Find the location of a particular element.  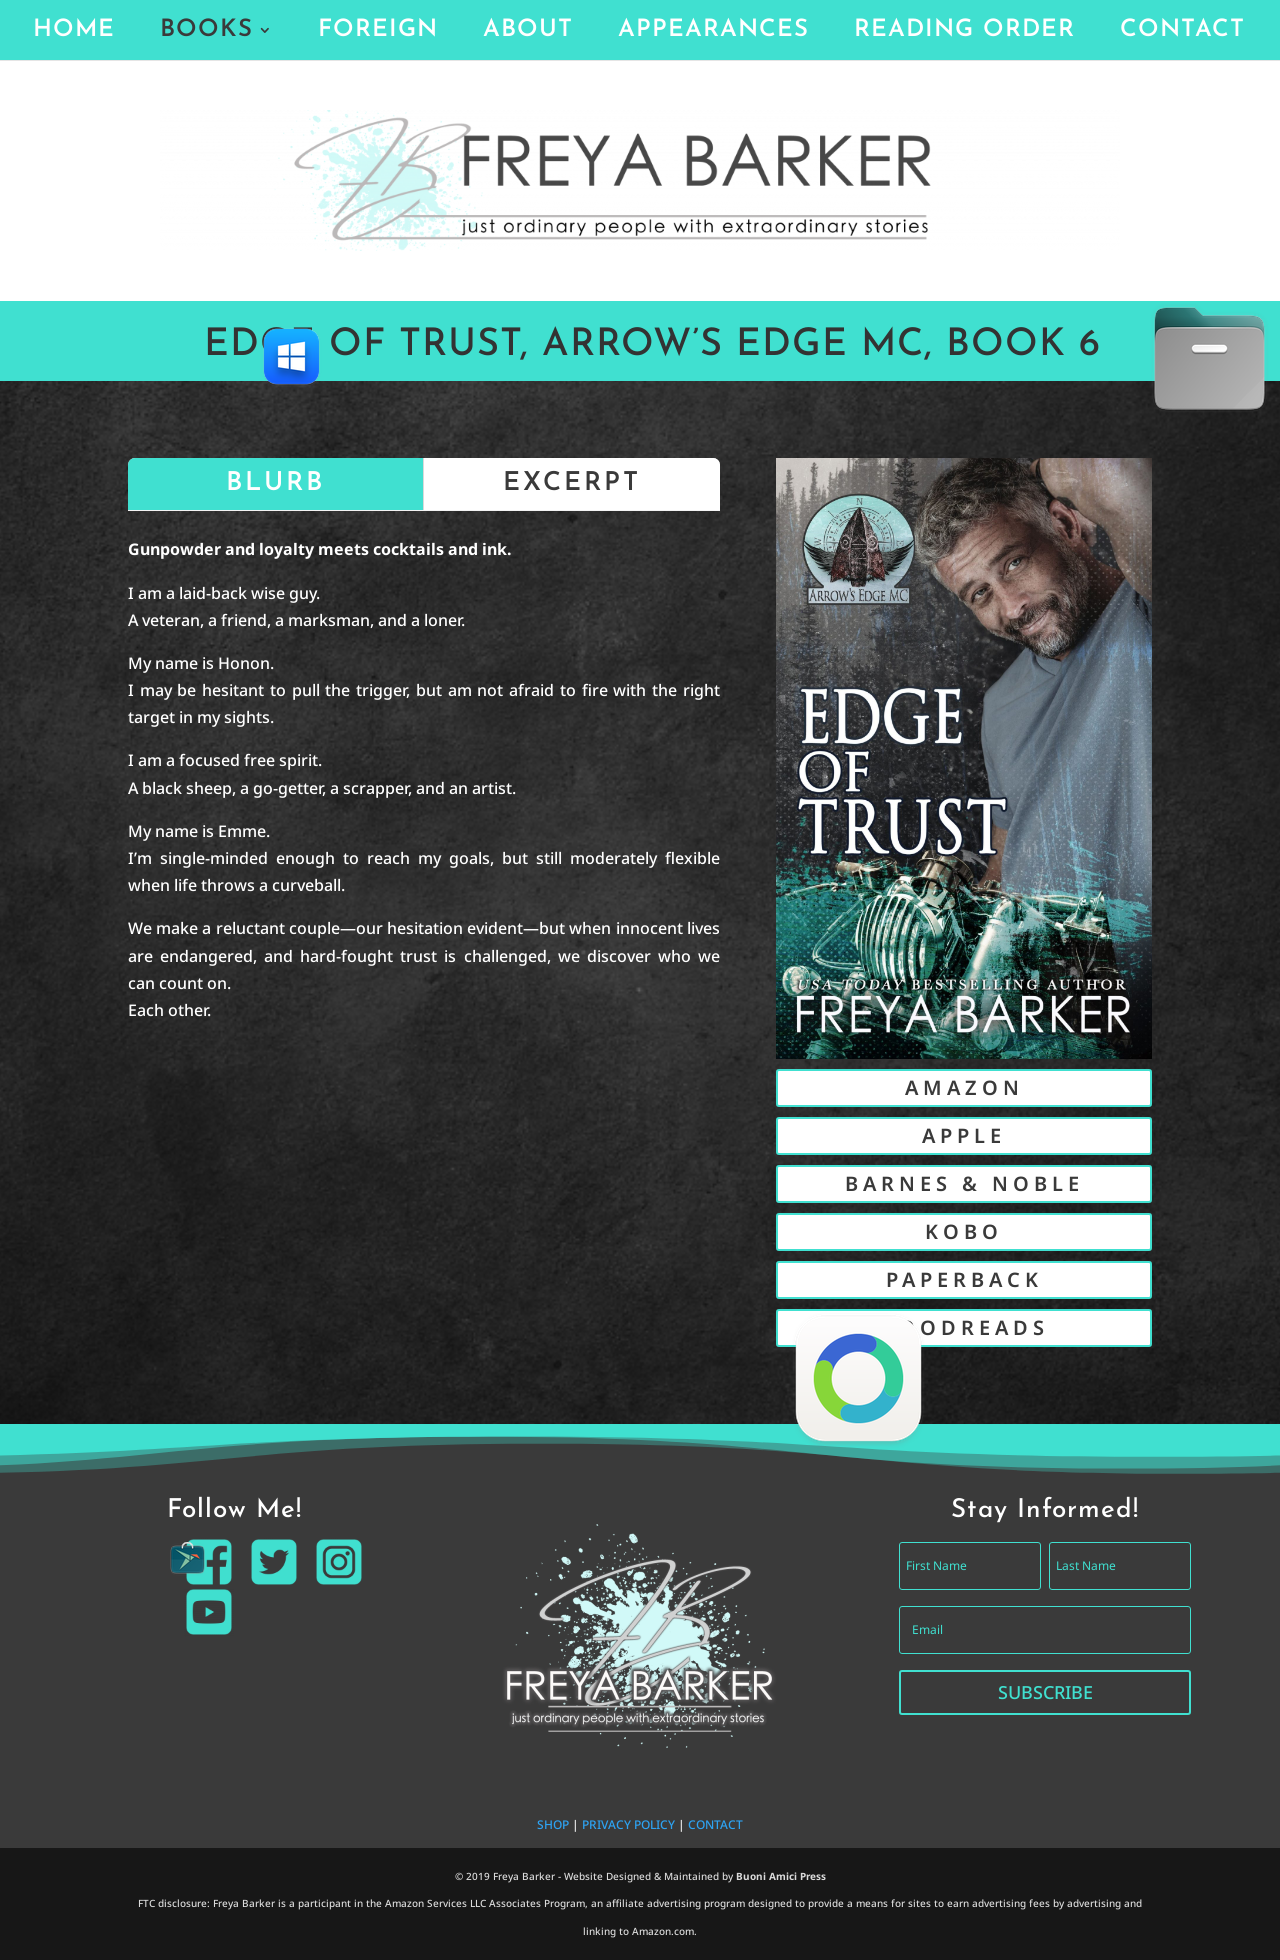

open the snap store to browse and install apps is located at coordinates (187, 1559).